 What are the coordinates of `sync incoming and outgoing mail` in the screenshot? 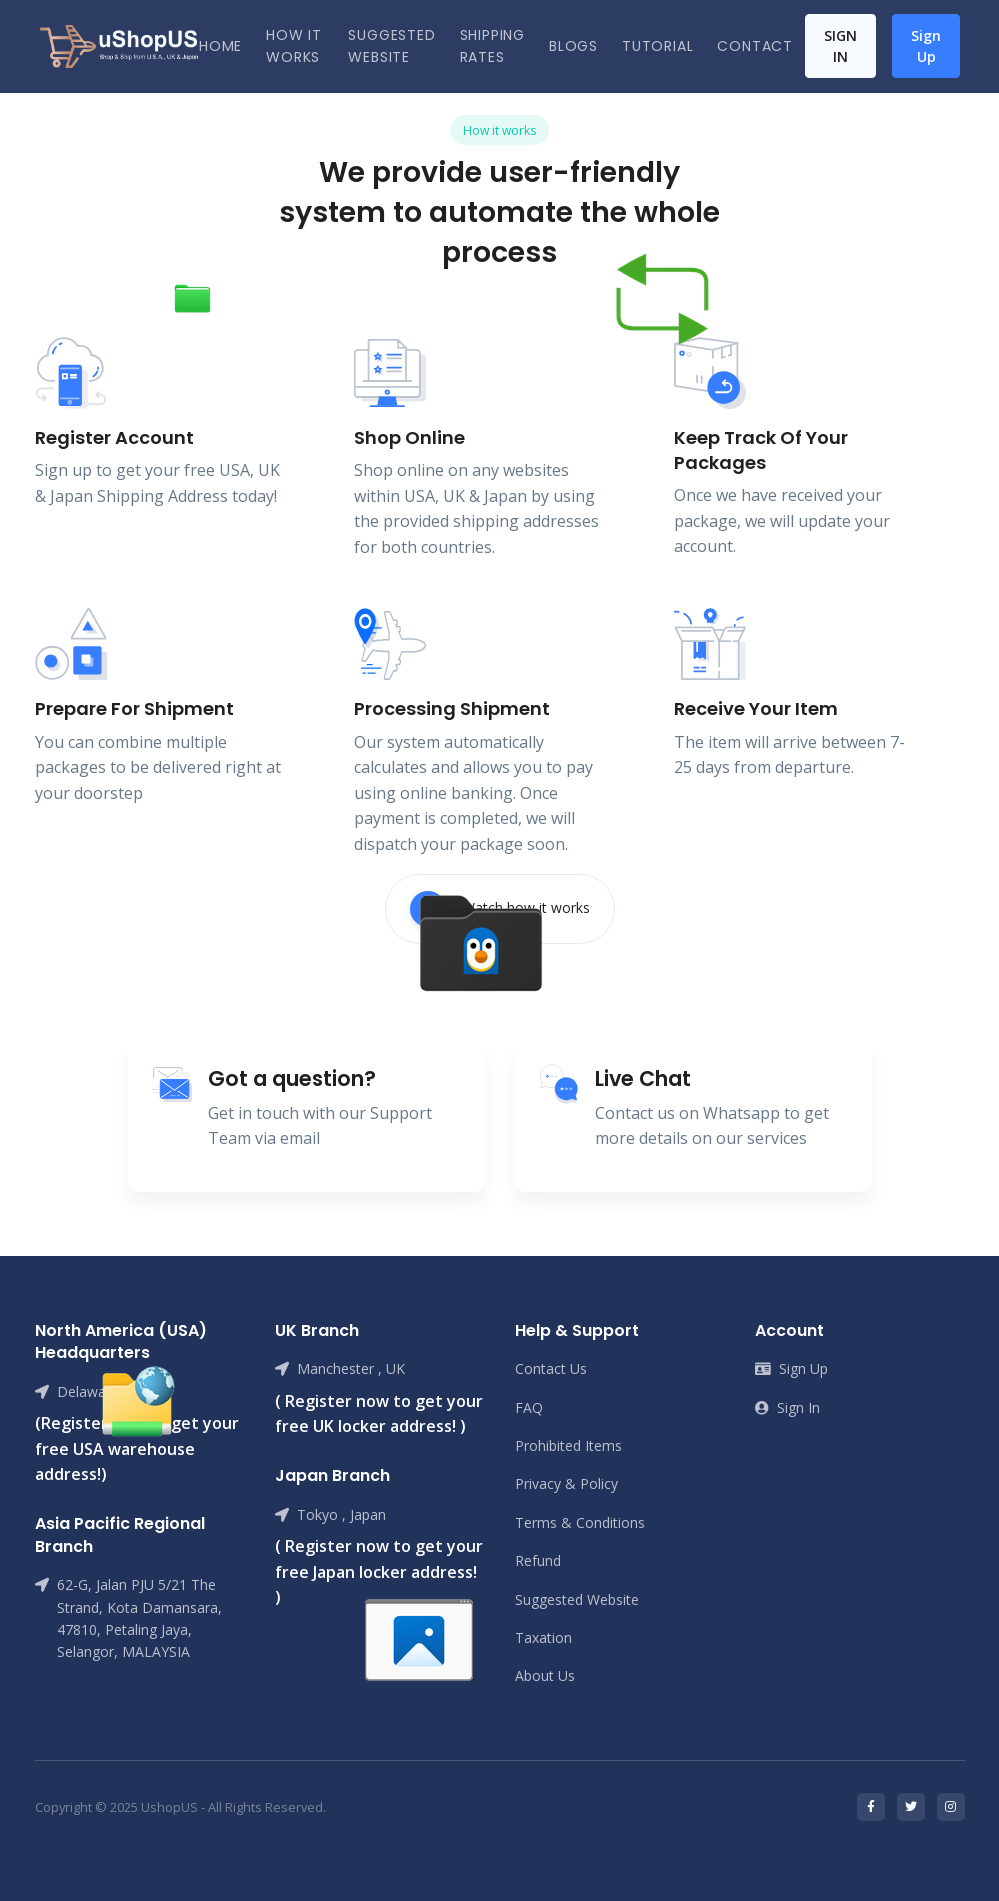 It's located at (663, 298).